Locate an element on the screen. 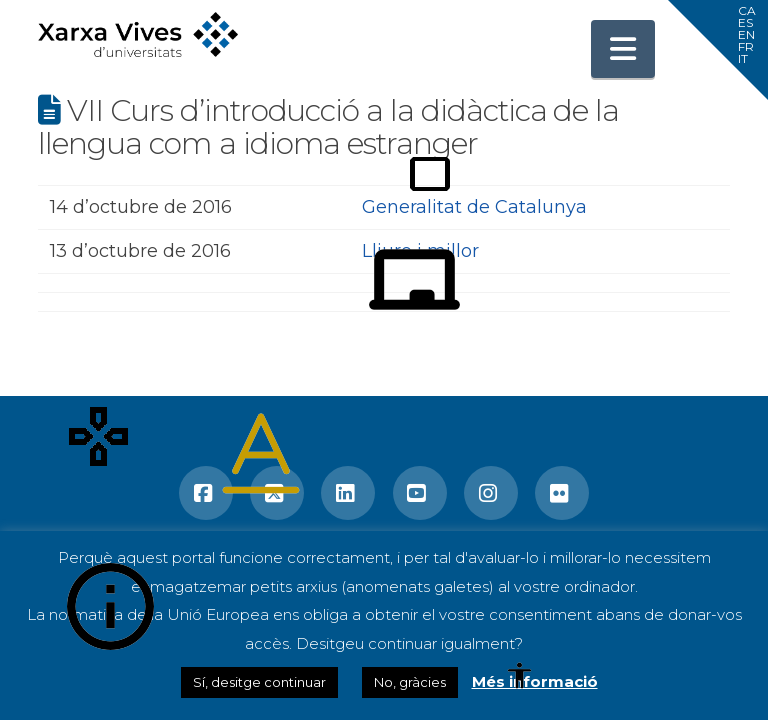 The width and height of the screenshot is (768, 720). access classroom or educational content is located at coordinates (414, 279).